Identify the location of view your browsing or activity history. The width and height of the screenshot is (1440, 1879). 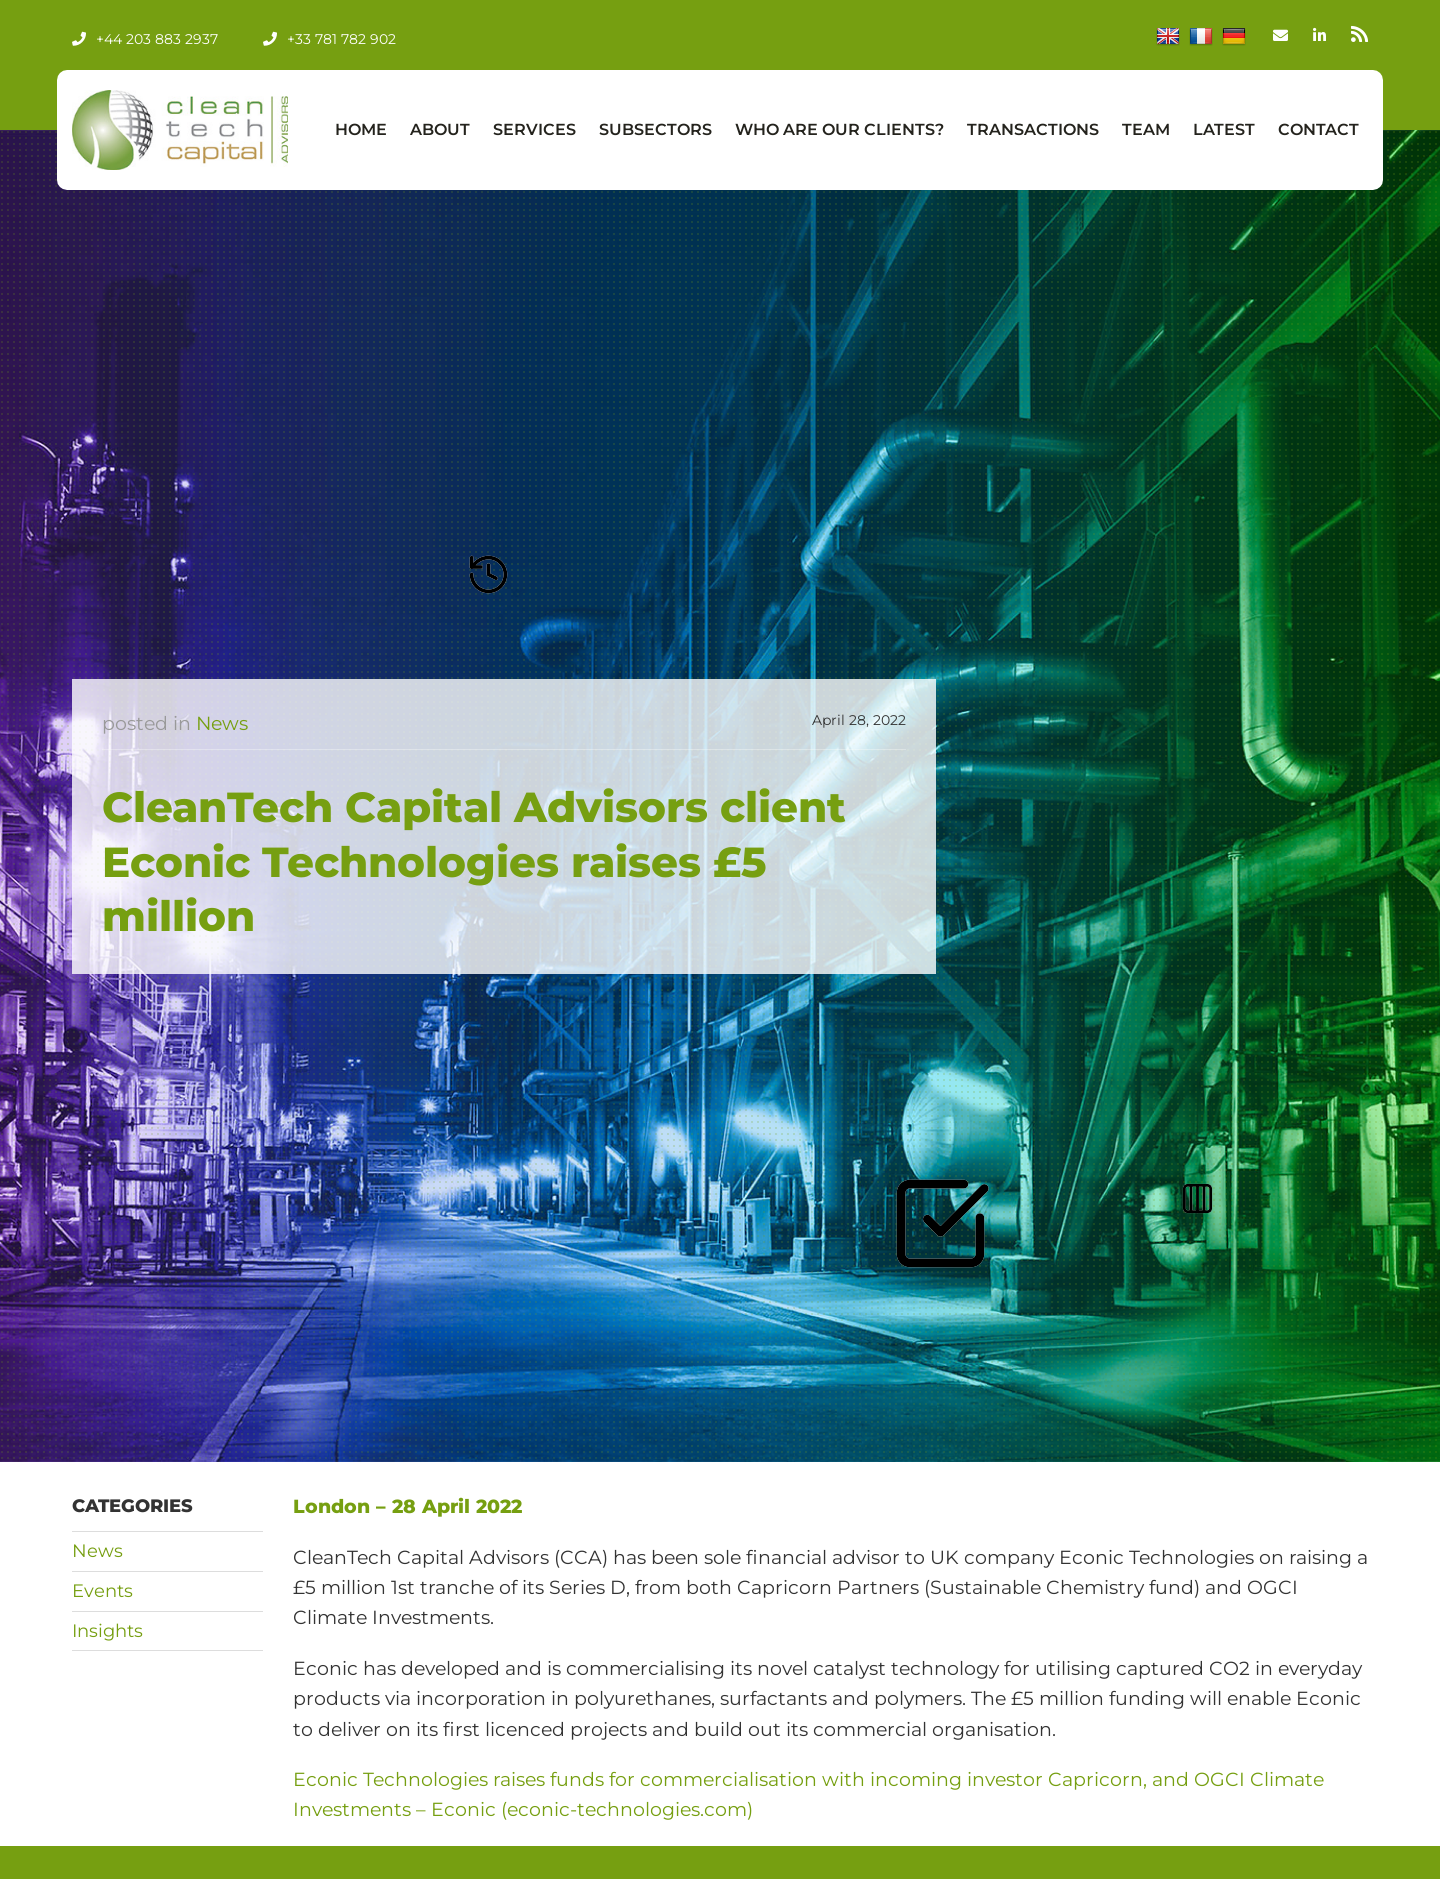
(488, 574).